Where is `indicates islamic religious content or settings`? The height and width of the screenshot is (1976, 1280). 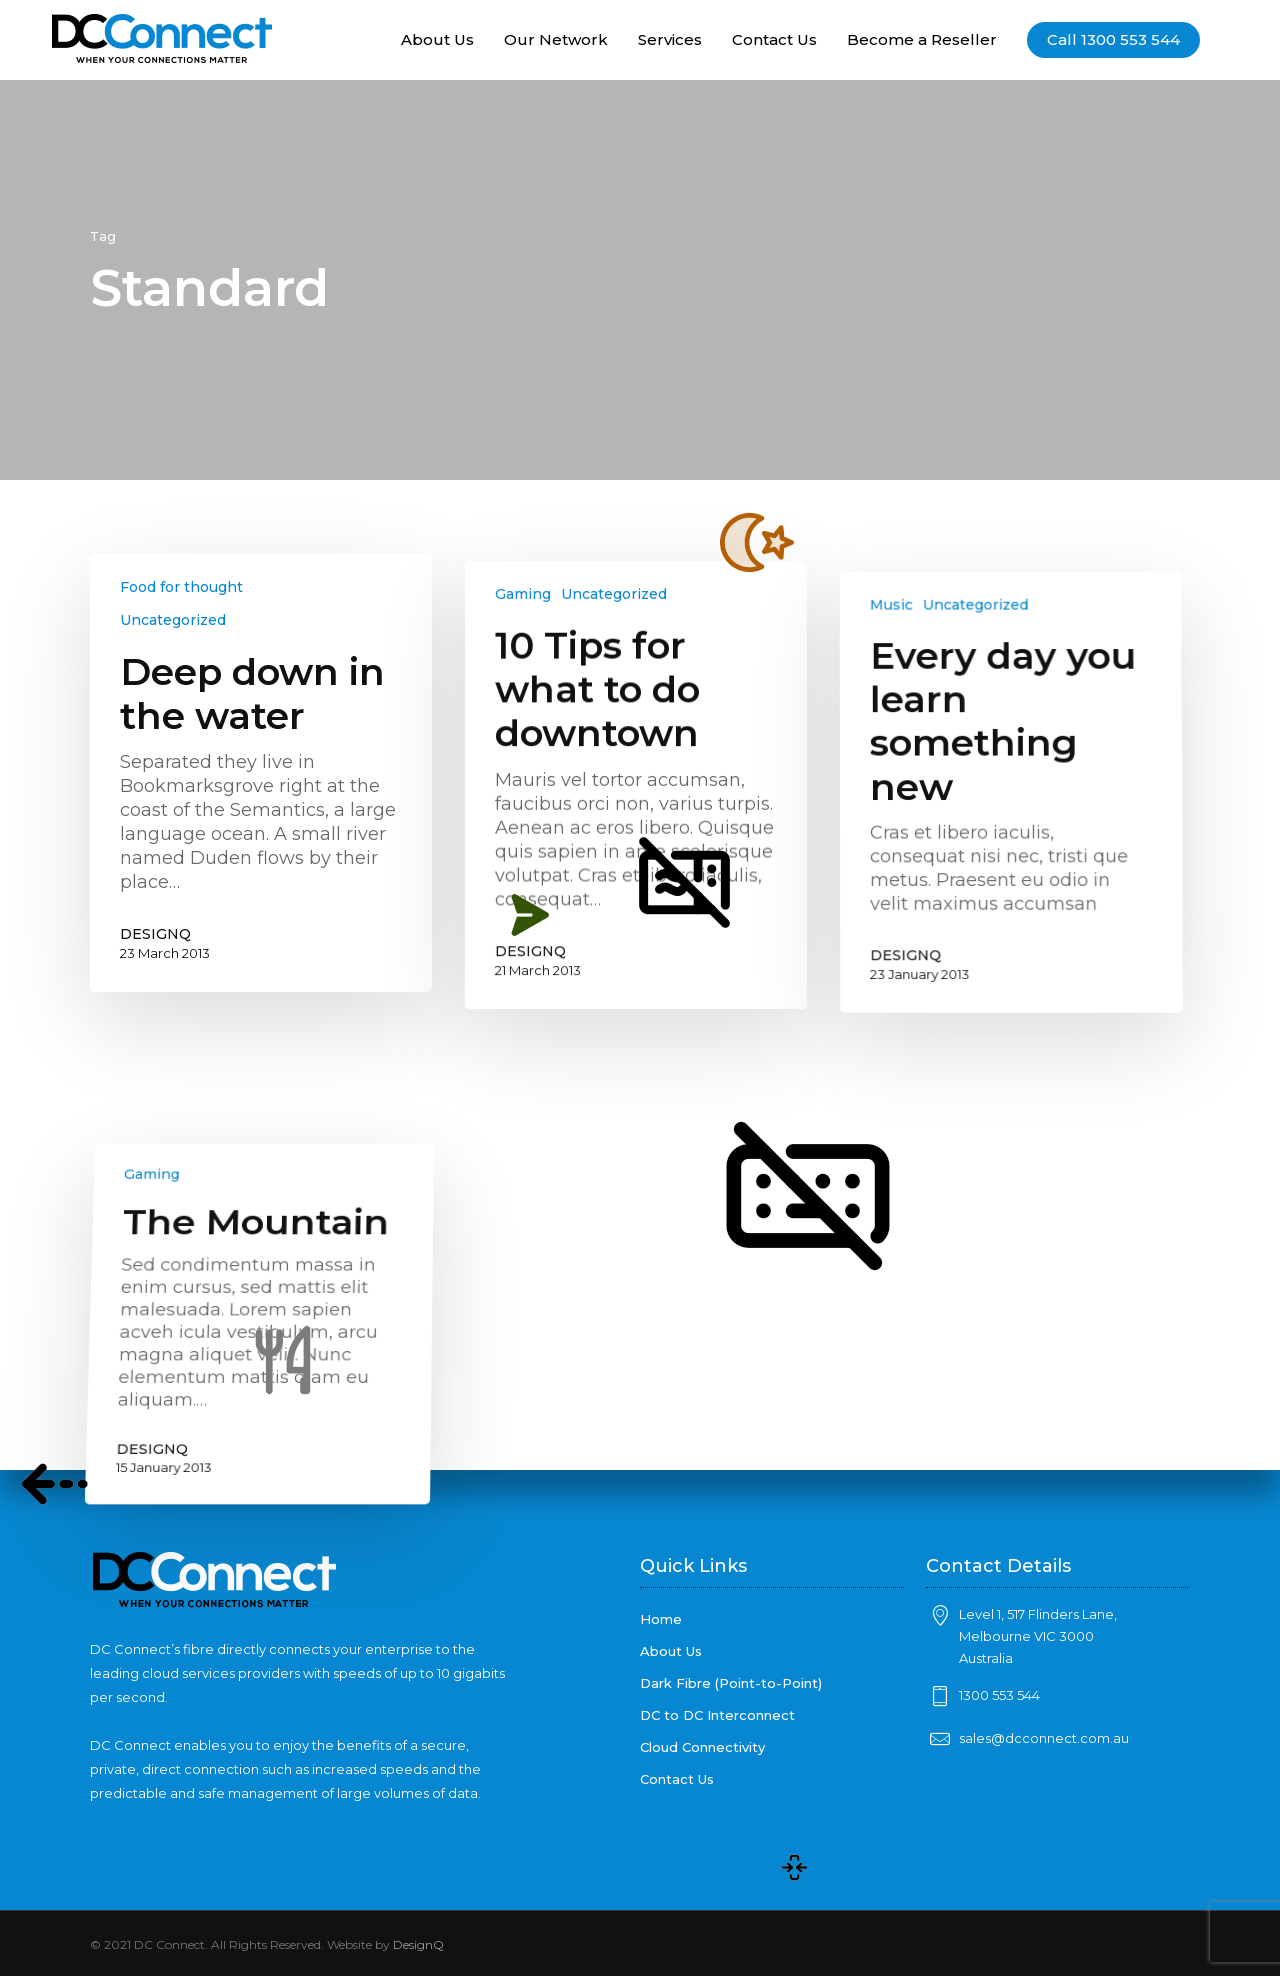
indicates islamic religious content or settings is located at coordinates (754, 542).